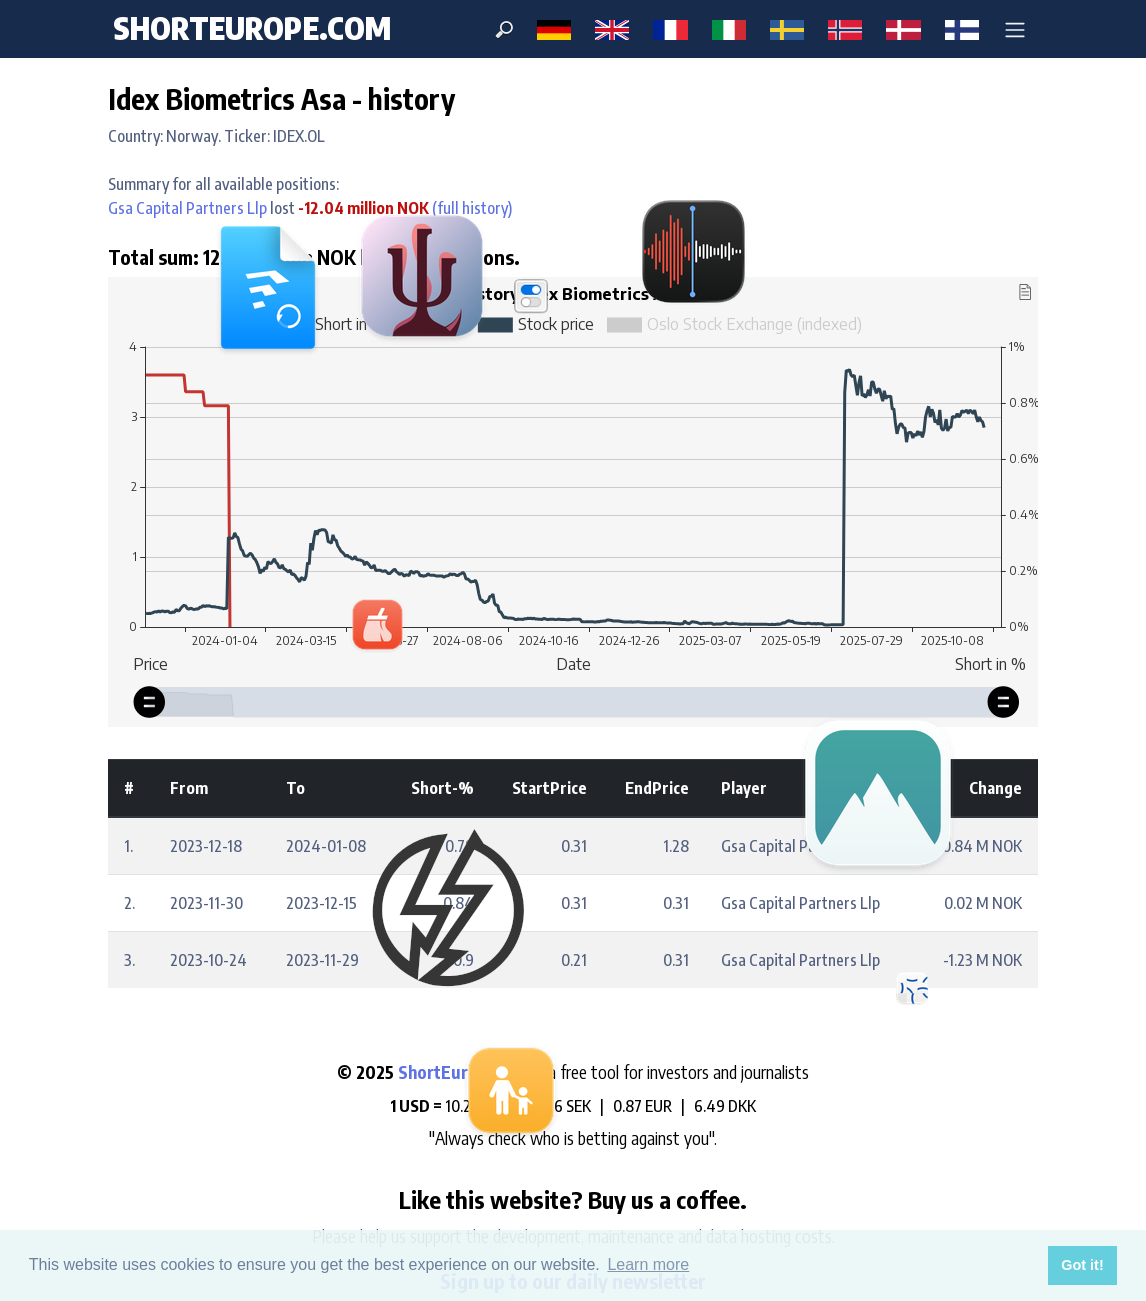  What do you see at coordinates (377, 625) in the screenshot?
I see `access privacy and storage cleanup settings` at bounding box center [377, 625].